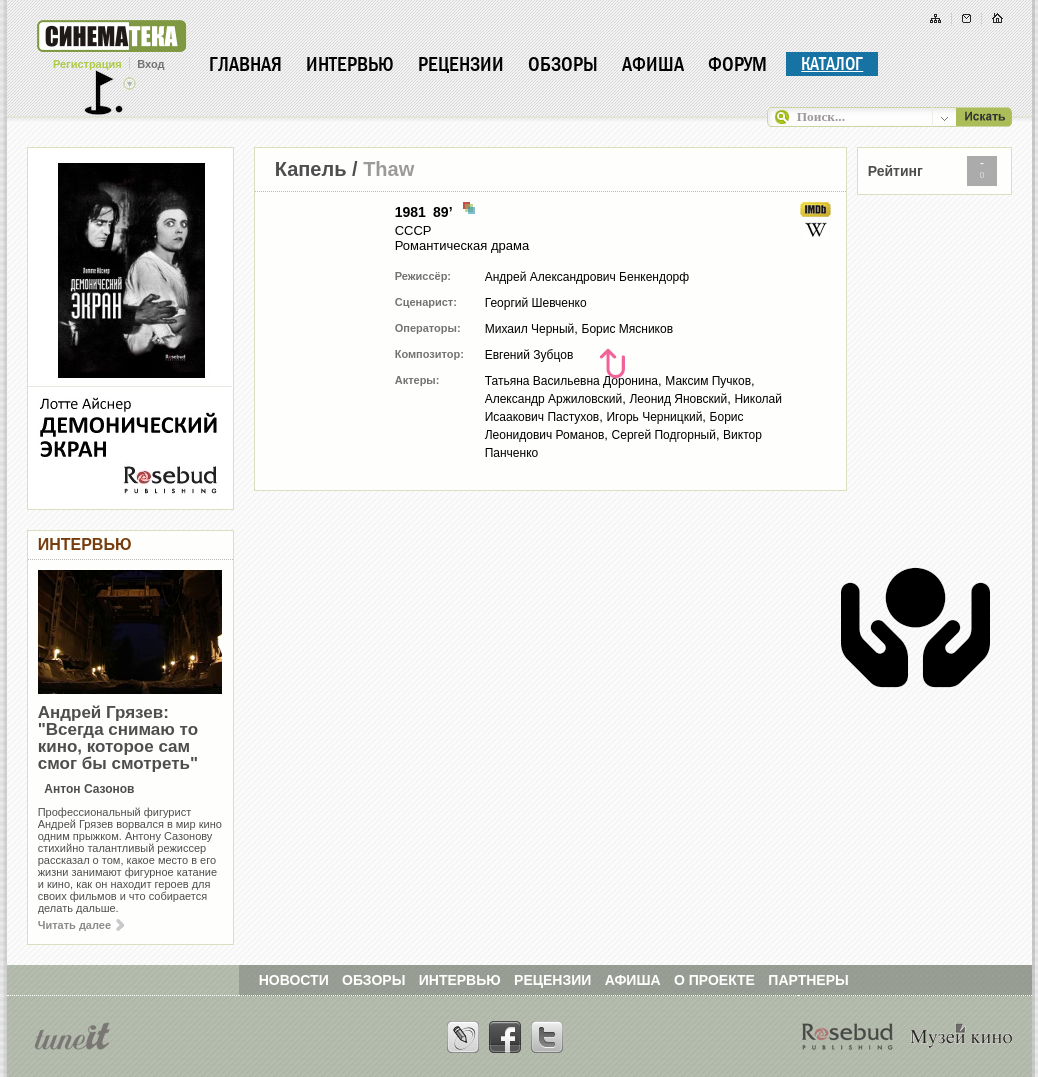 The height and width of the screenshot is (1077, 1038). Describe the element at coordinates (102, 92) in the screenshot. I see `view nearby golf courses` at that location.